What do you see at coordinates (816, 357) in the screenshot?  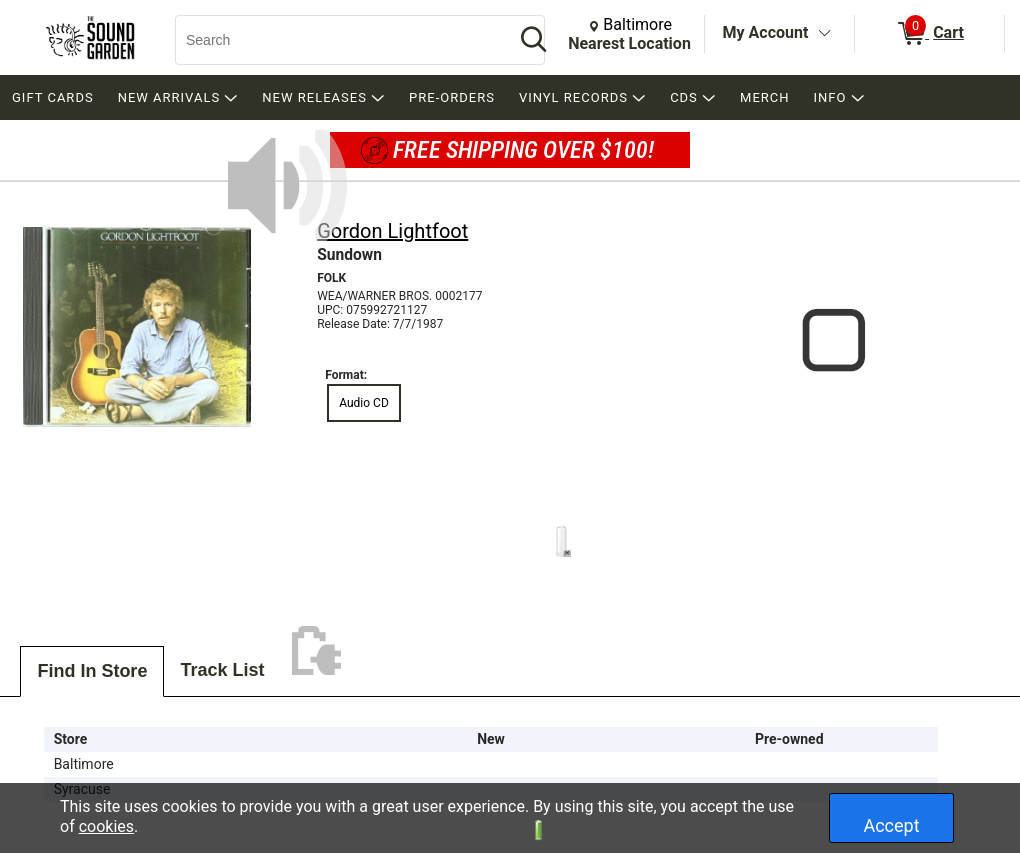 I see `empty checkbox or selection state` at bounding box center [816, 357].